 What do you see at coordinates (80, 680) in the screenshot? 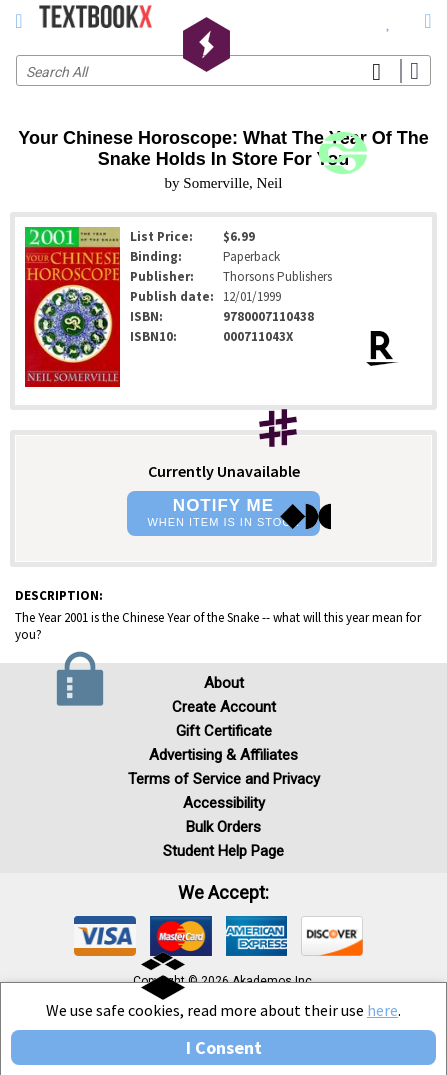
I see `access a private git repository` at bounding box center [80, 680].